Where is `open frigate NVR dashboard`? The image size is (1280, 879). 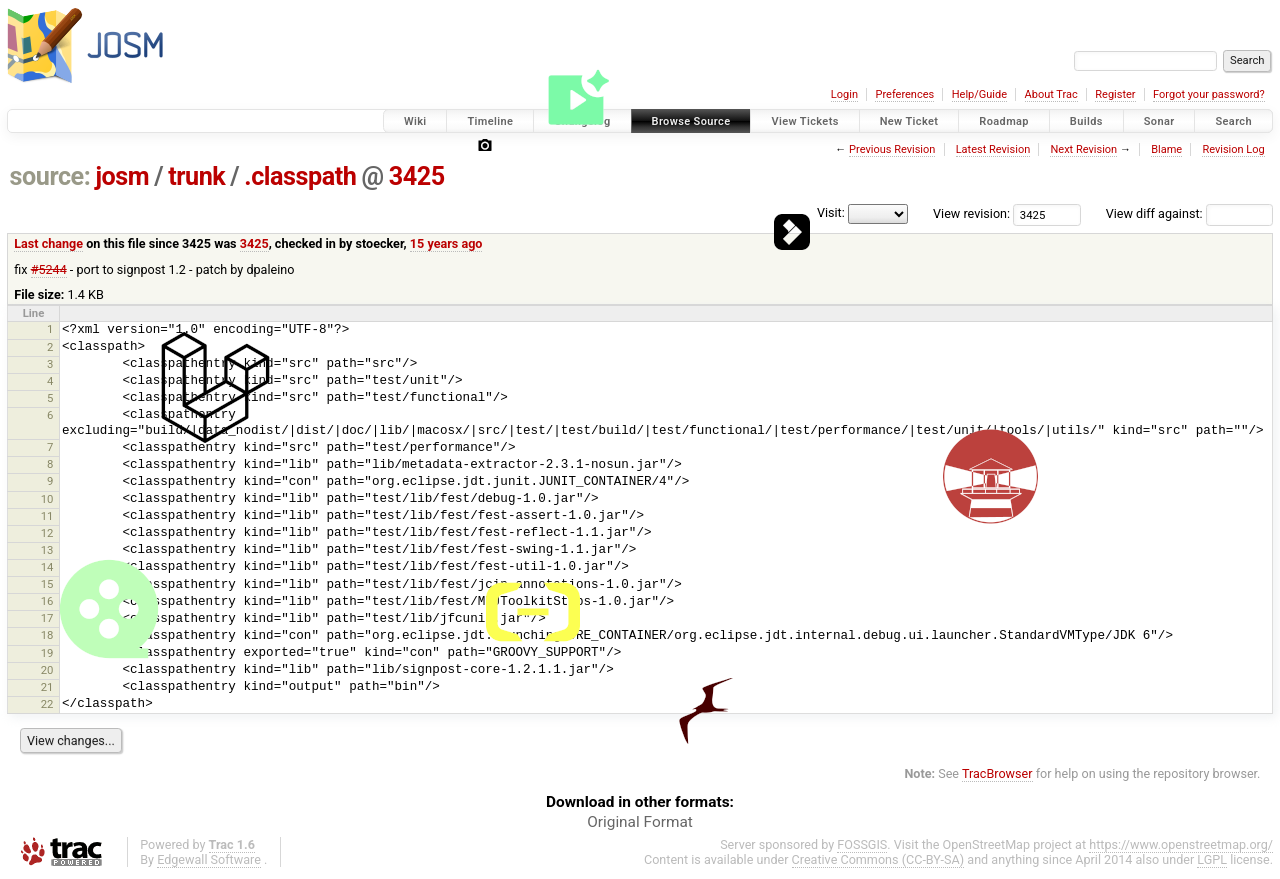 open frigate NVR dashboard is located at coordinates (706, 711).